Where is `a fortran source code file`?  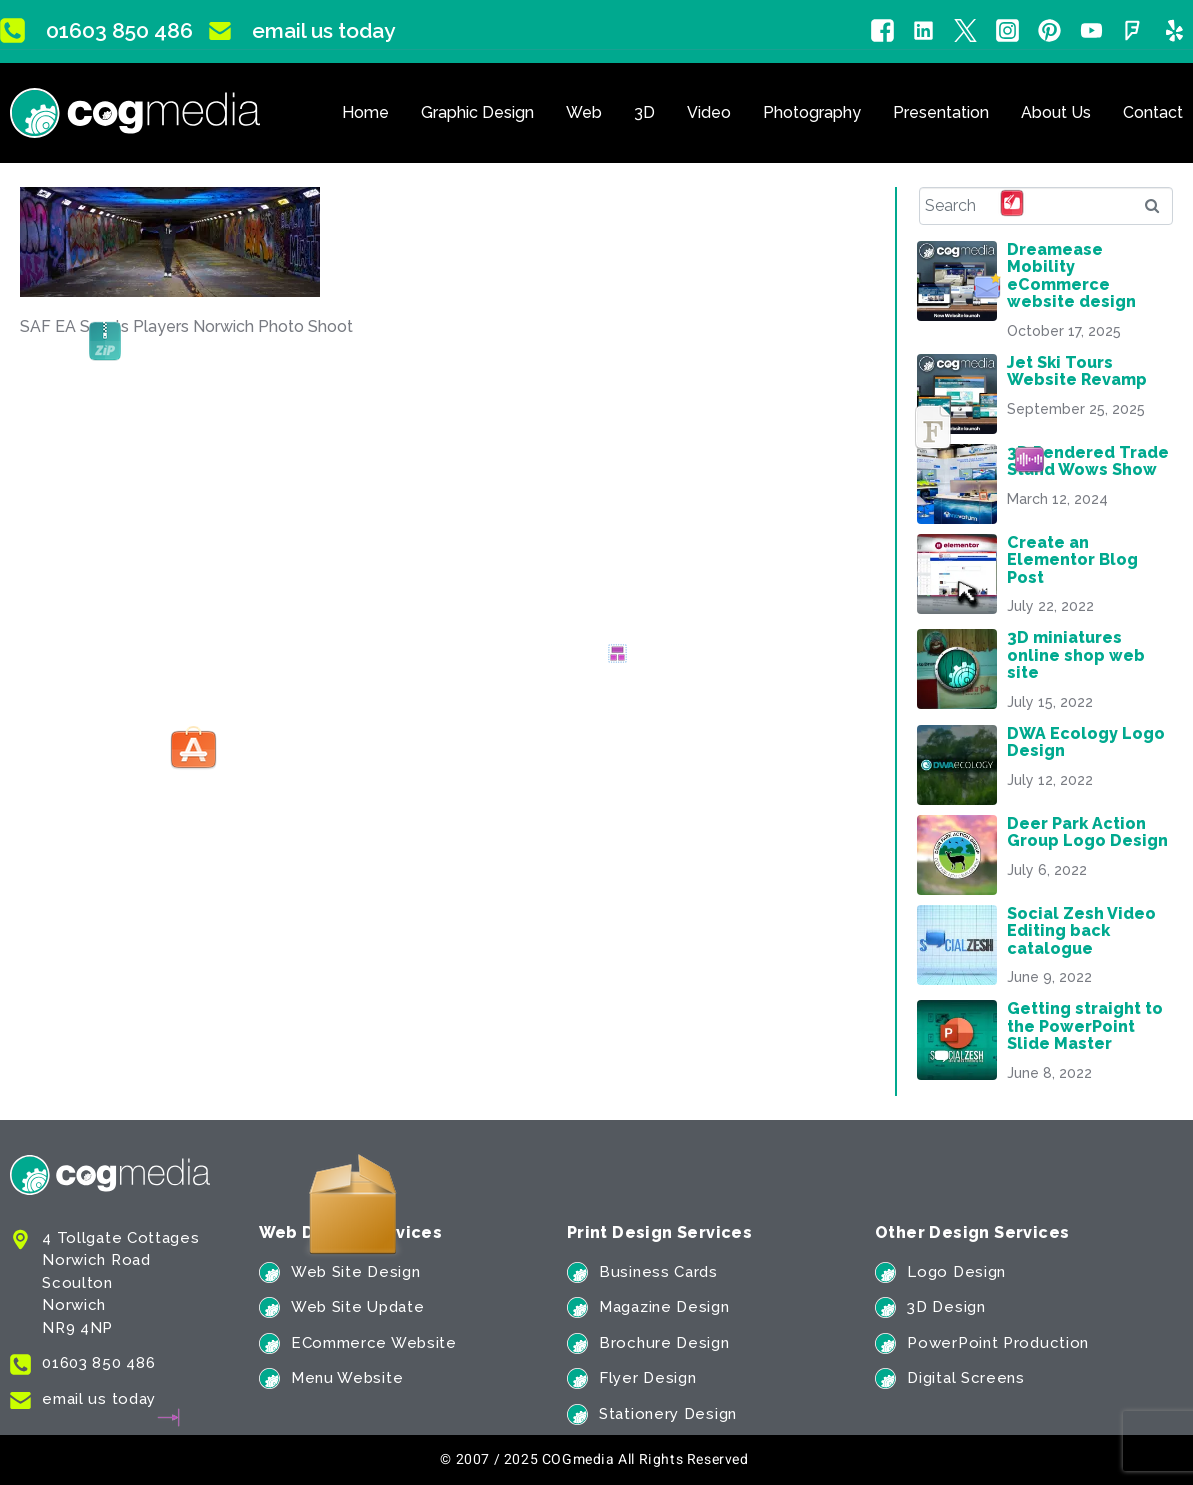 a fortran source code file is located at coordinates (933, 427).